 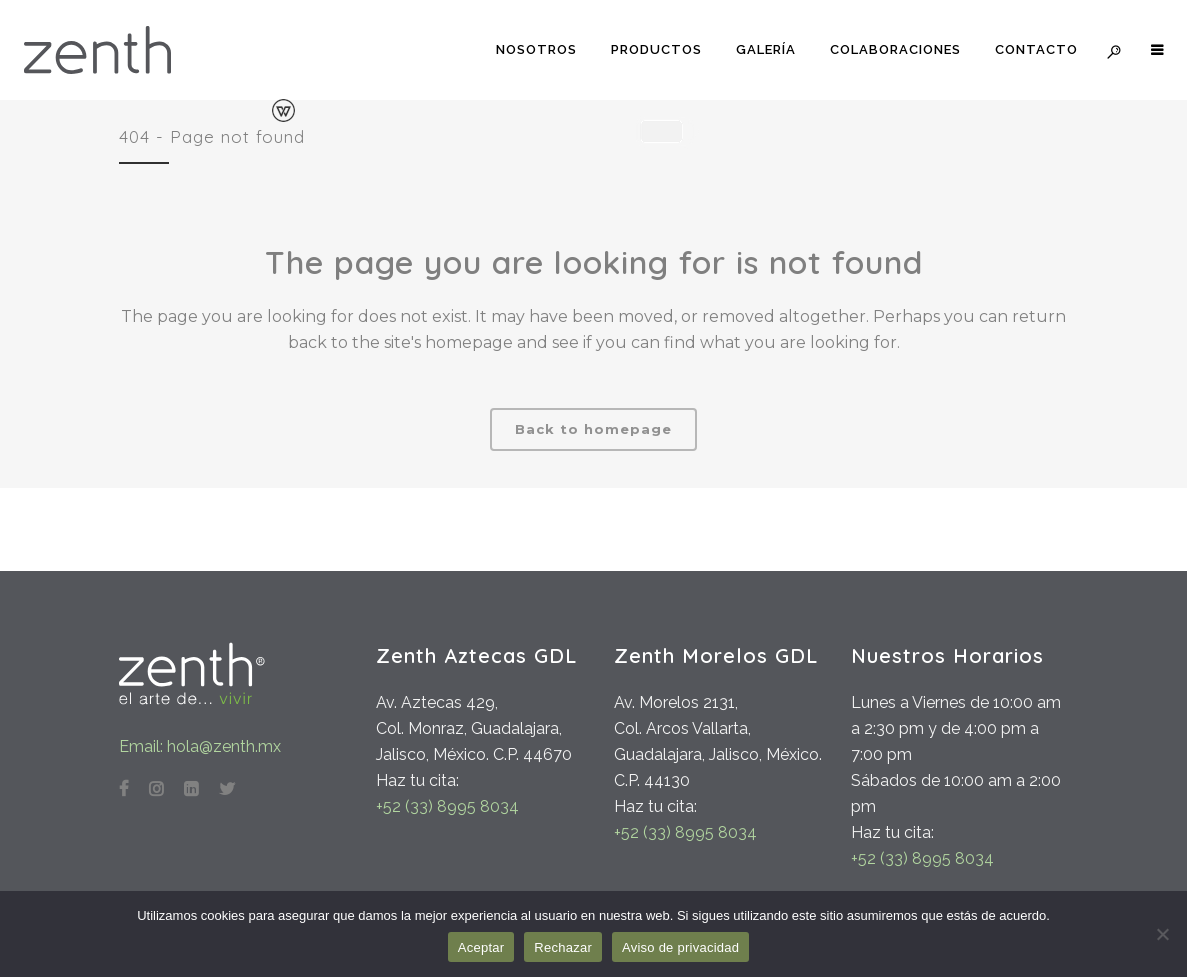 What do you see at coordinates (667, 131) in the screenshot?
I see `indicates battery level at 80% charge` at bounding box center [667, 131].